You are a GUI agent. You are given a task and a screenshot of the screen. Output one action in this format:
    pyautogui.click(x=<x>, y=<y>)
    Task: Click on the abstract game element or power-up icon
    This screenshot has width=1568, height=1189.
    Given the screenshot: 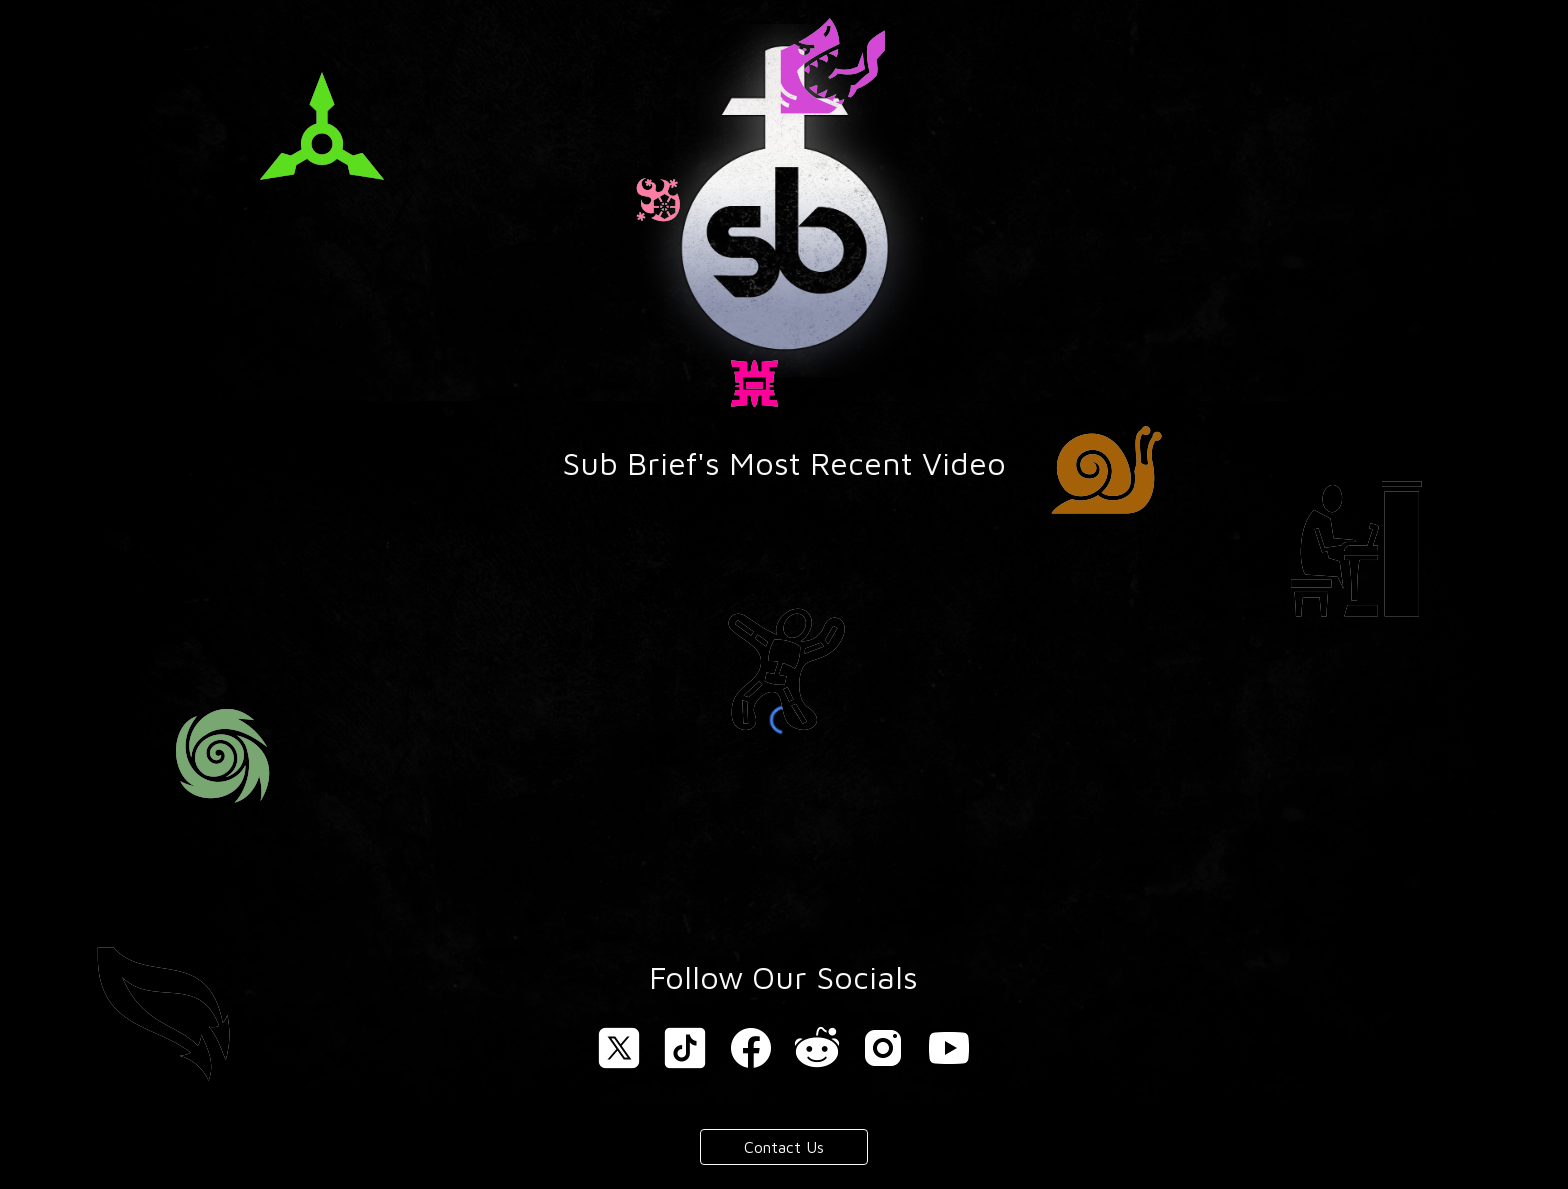 What is the action you would take?
    pyautogui.click(x=754, y=383)
    